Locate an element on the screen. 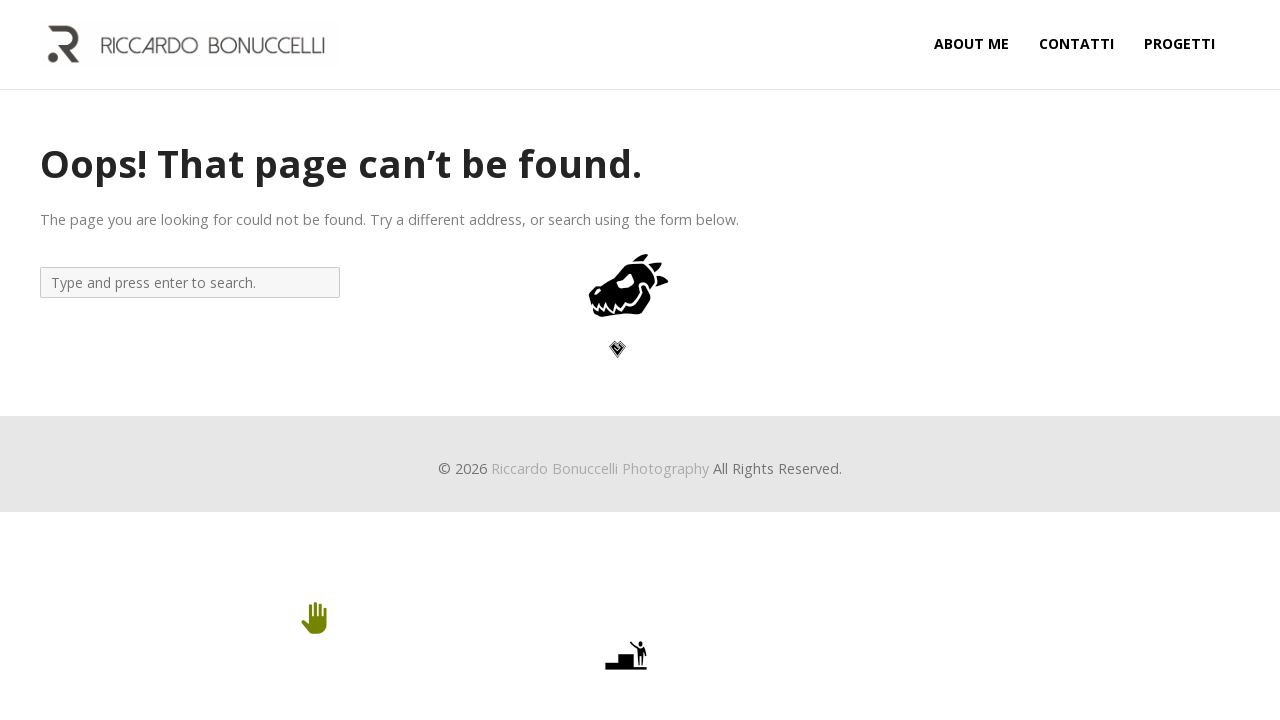 This screenshot has width=1280, height=720. stop or pause current action is located at coordinates (314, 618).